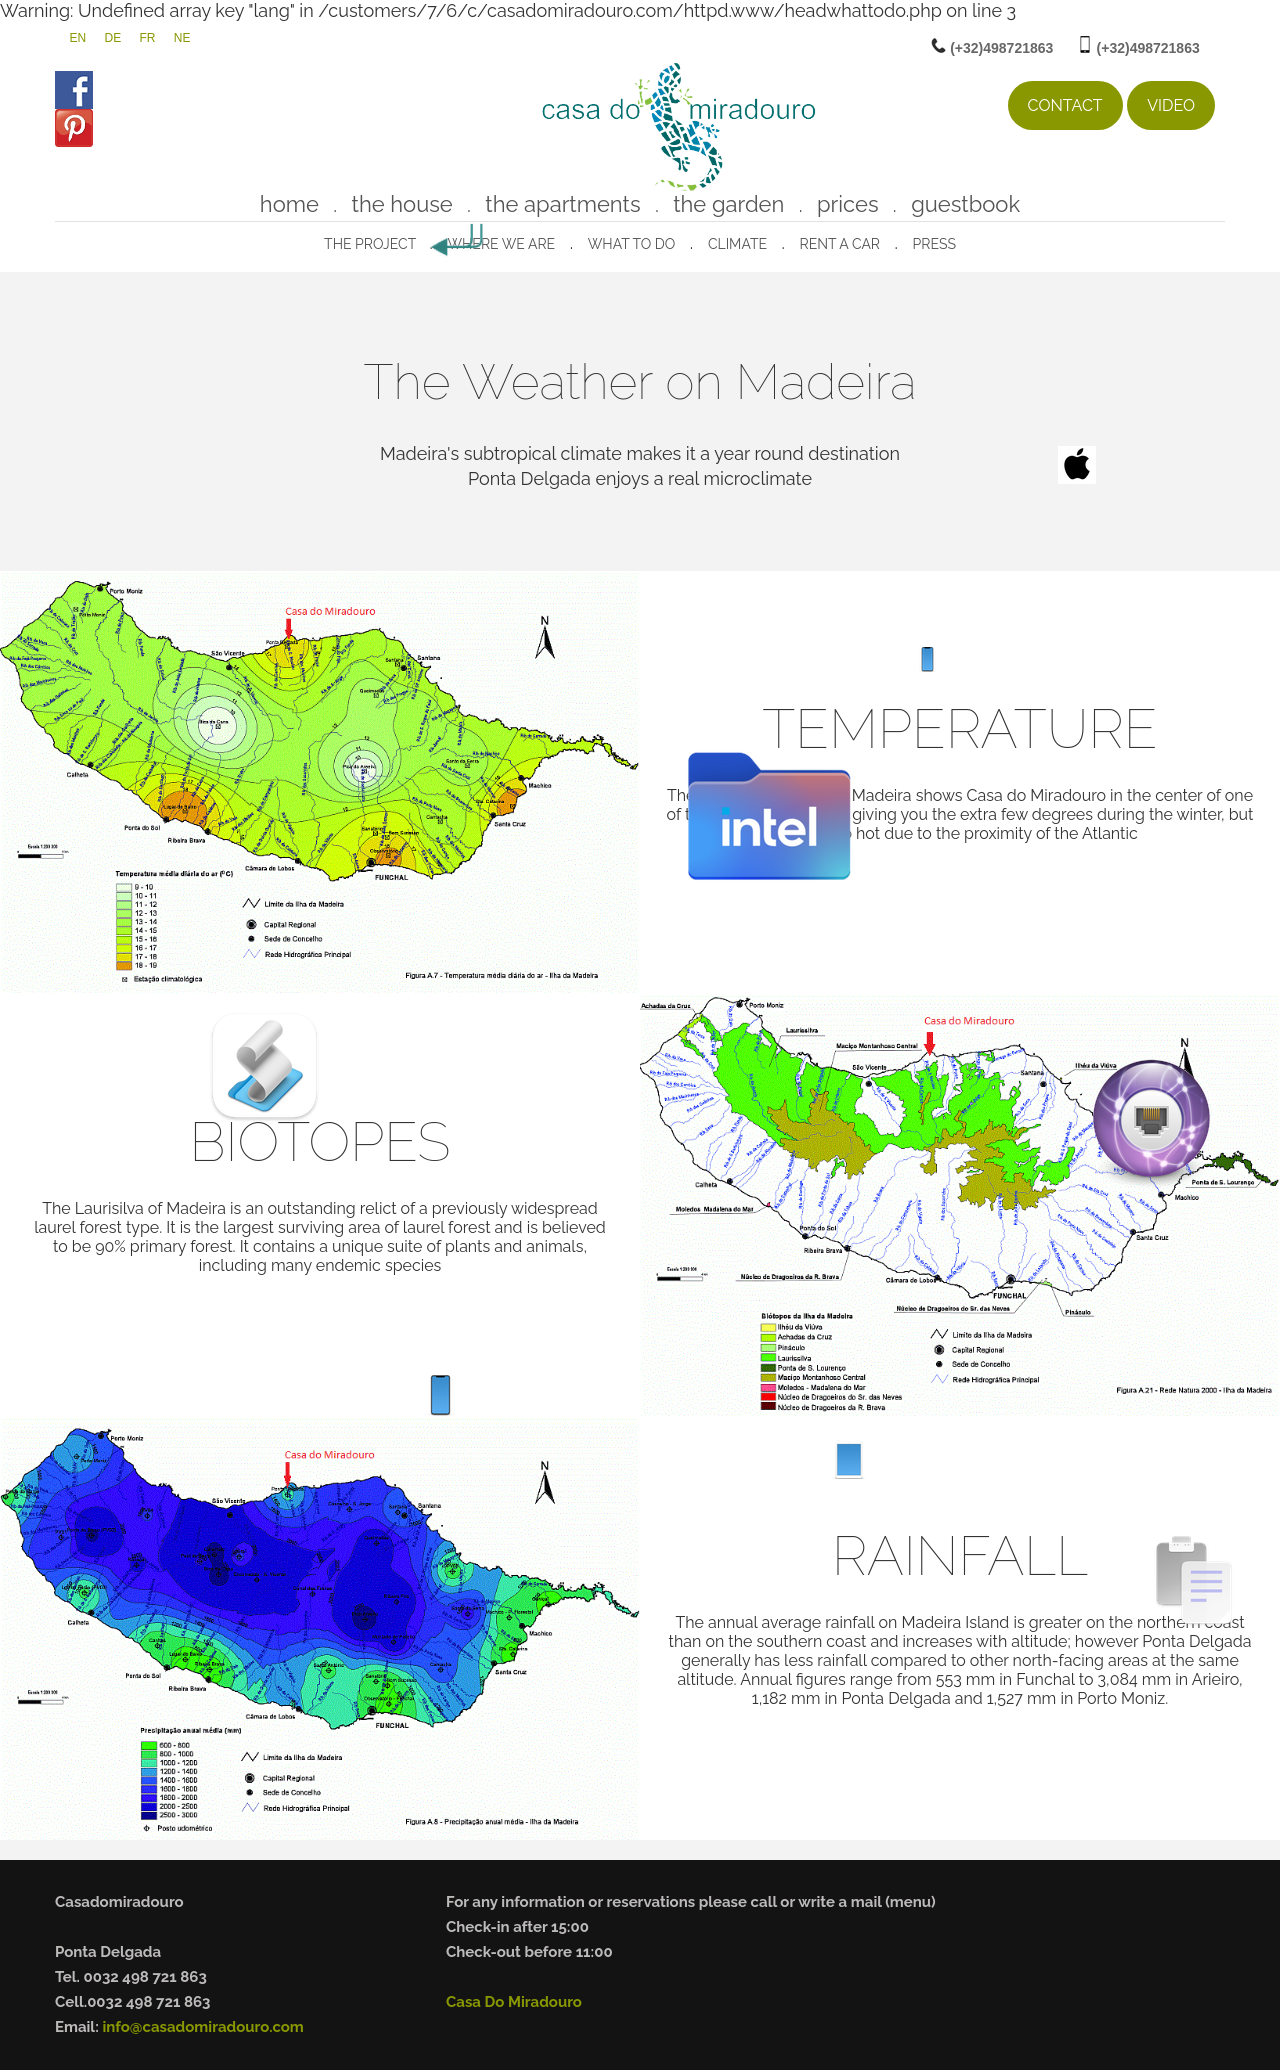 The width and height of the screenshot is (1280, 2070). What do you see at coordinates (927, 659) in the screenshot?
I see `view connected iPhone device` at bounding box center [927, 659].